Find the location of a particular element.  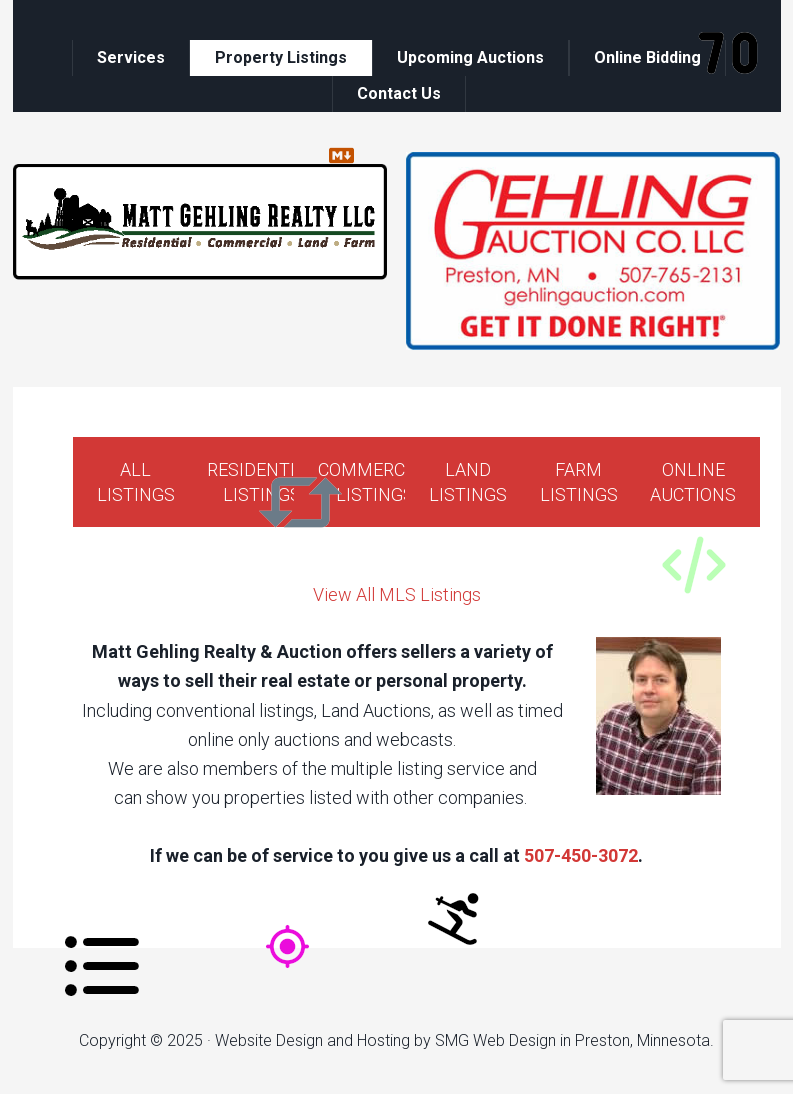

center map on your current location is located at coordinates (287, 946).